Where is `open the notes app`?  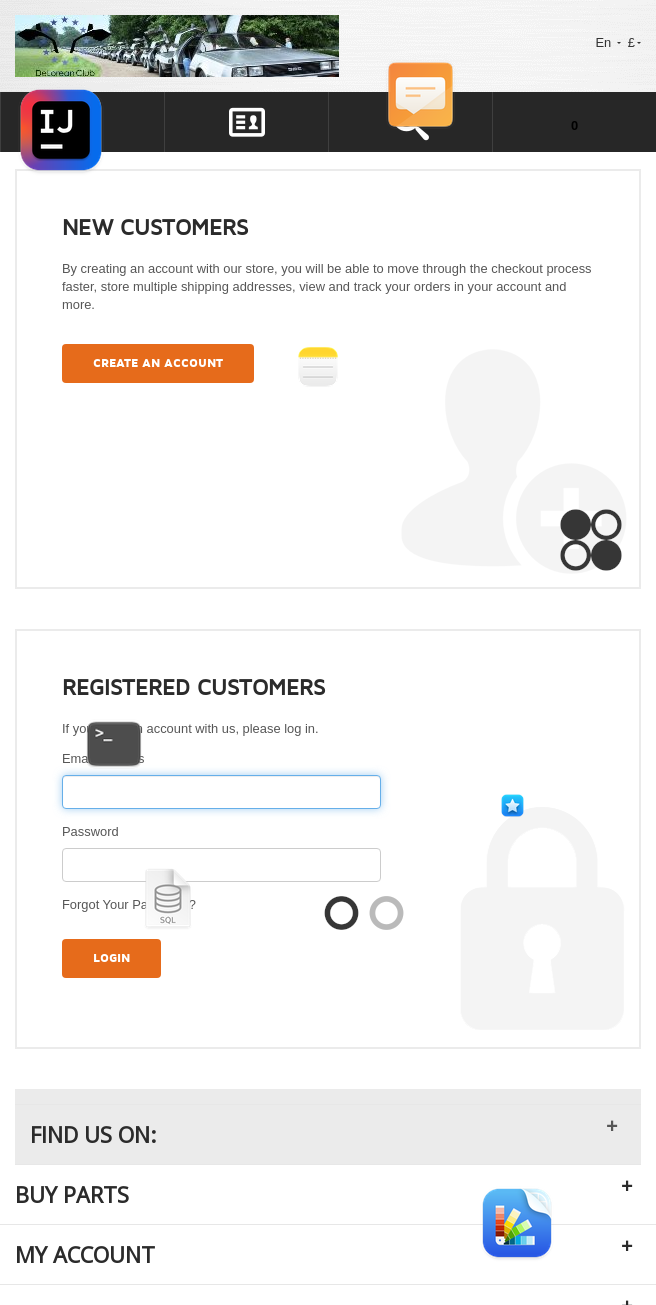
open the notes app is located at coordinates (318, 367).